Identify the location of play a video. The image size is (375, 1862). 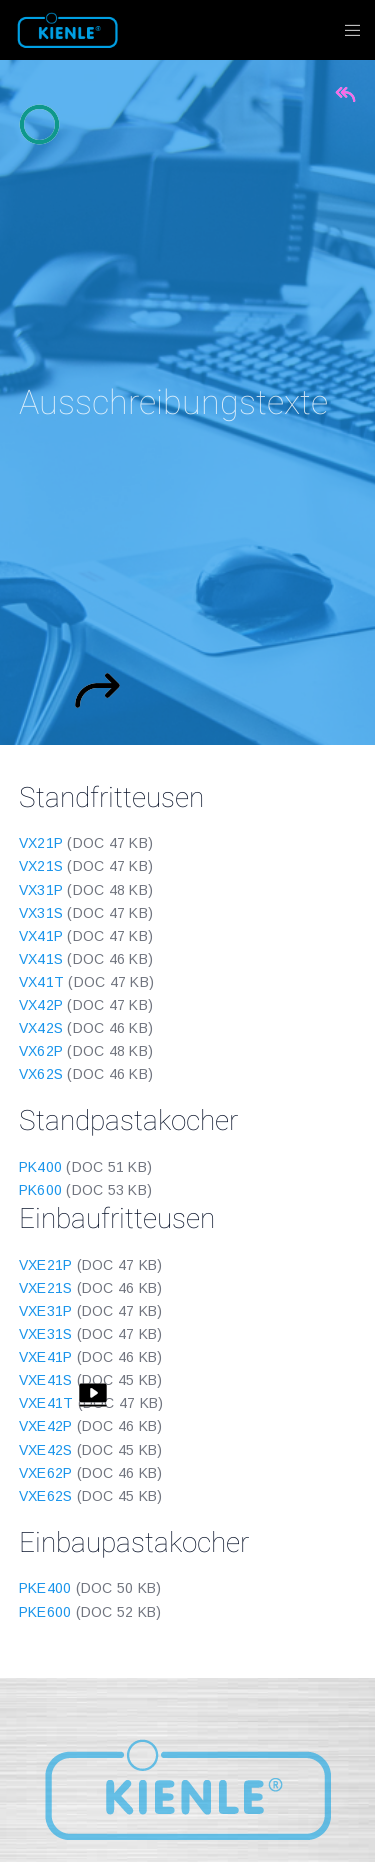
(93, 1395).